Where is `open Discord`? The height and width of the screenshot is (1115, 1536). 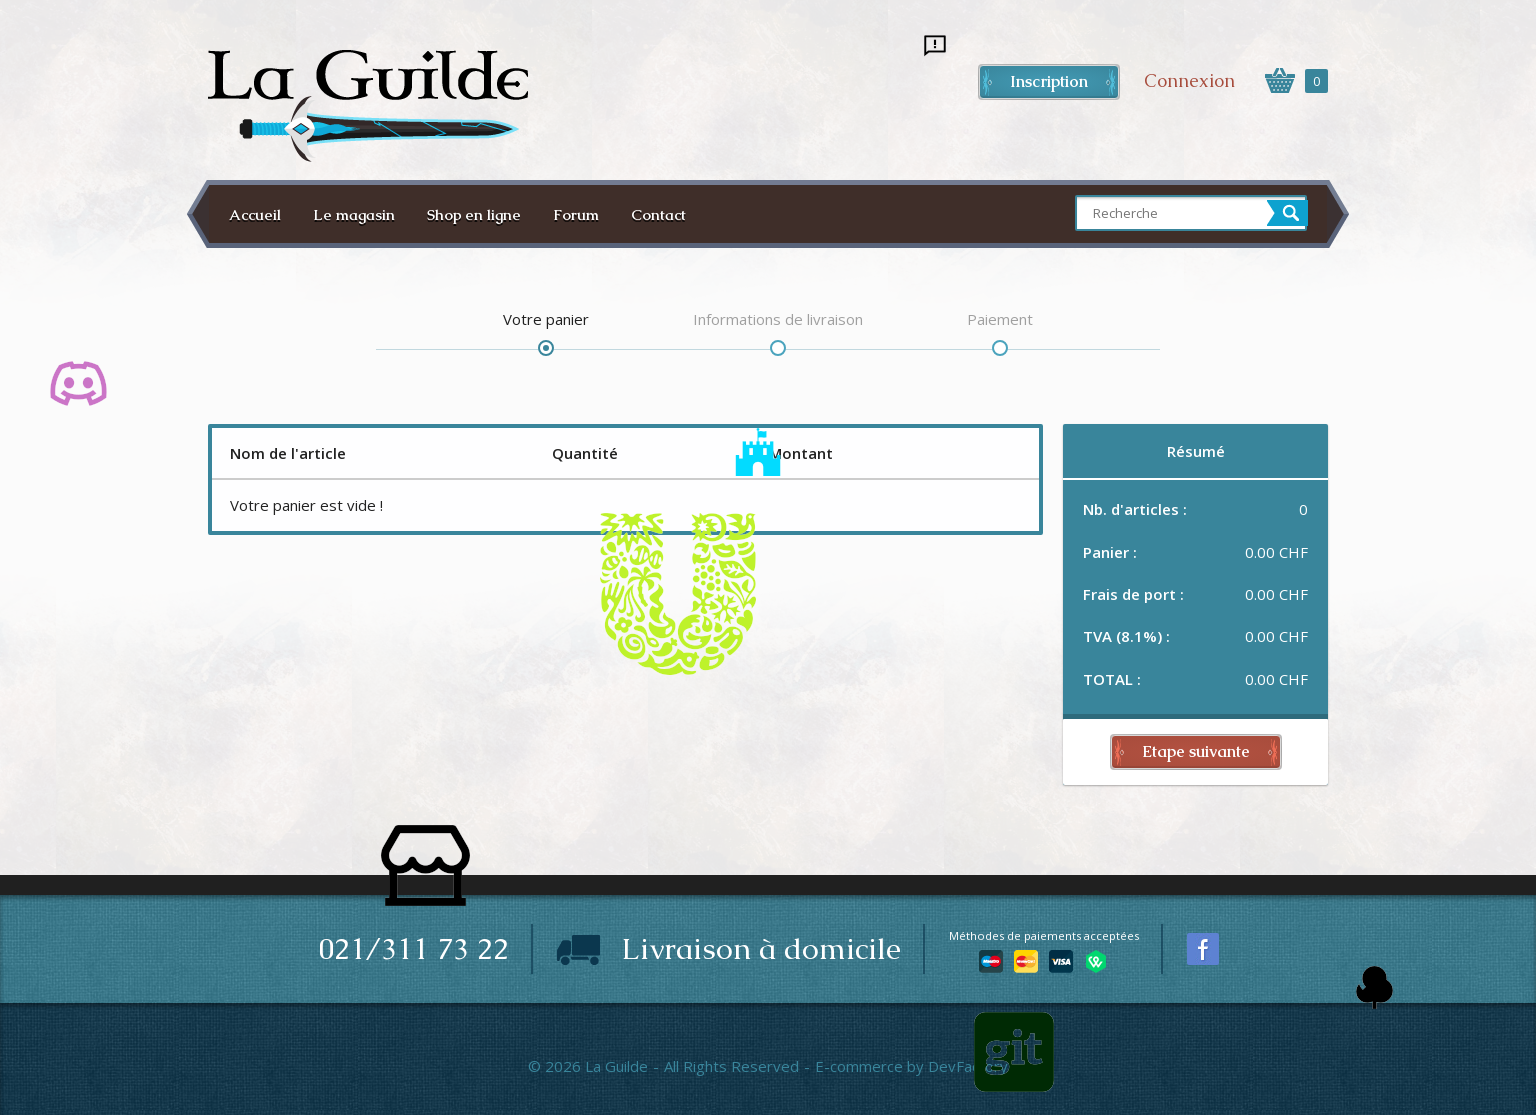
open Discord is located at coordinates (78, 383).